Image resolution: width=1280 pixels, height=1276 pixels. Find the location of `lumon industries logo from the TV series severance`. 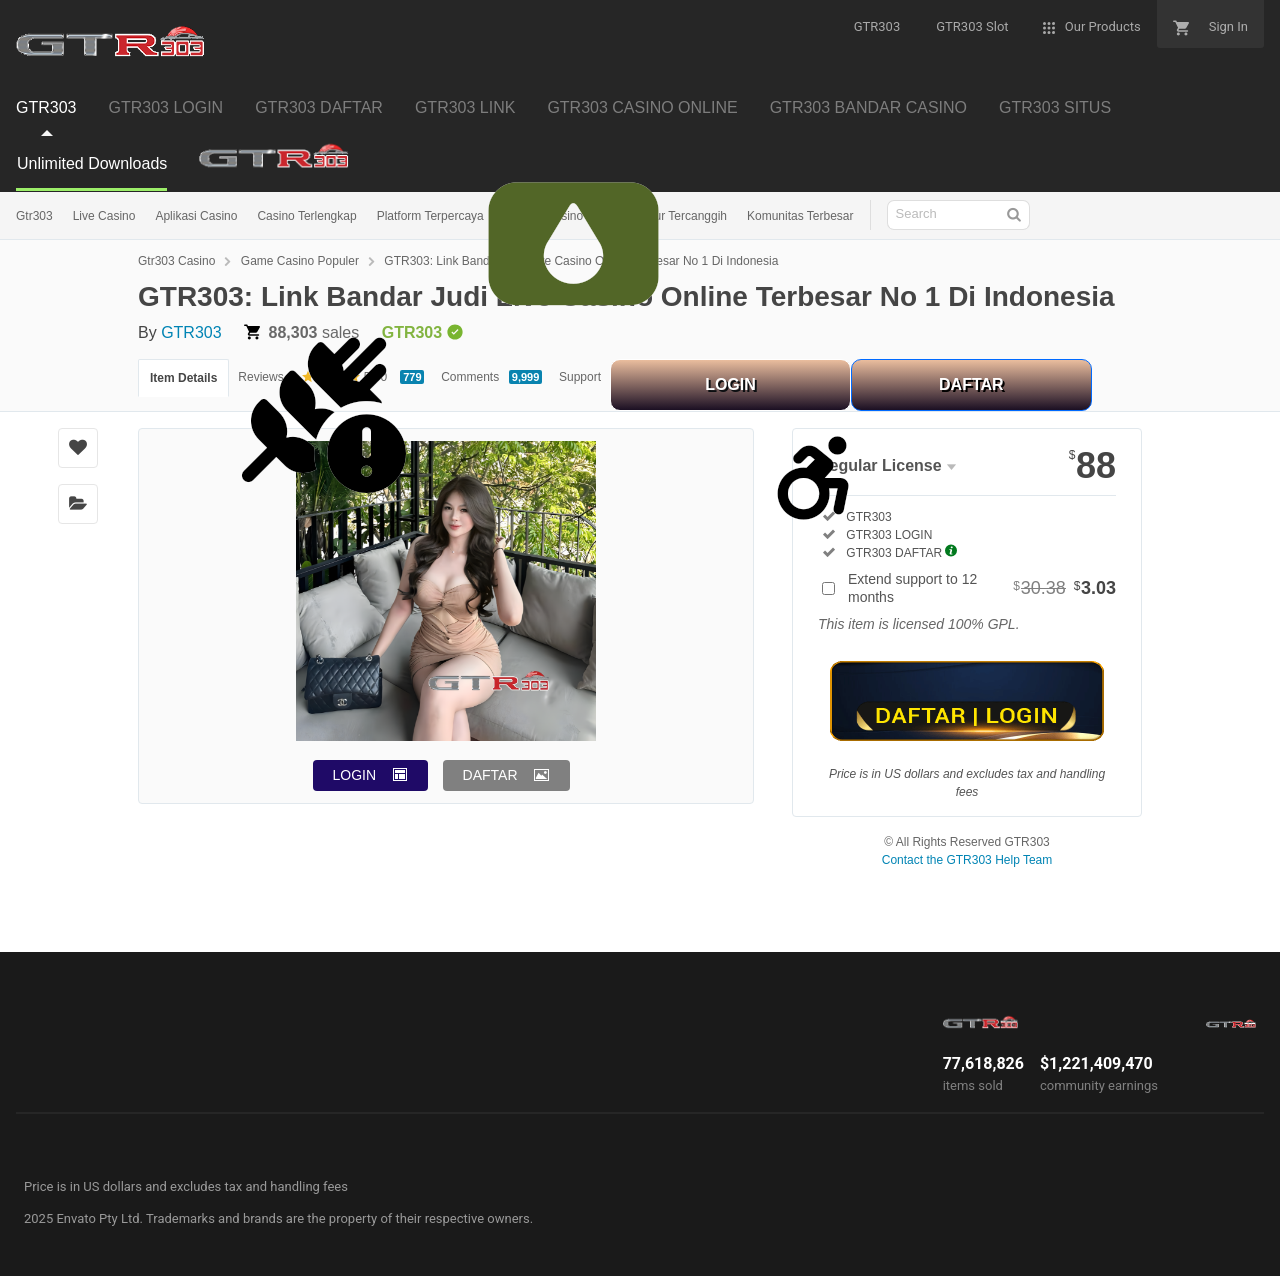

lumon industries logo from the TV series severance is located at coordinates (573, 248).